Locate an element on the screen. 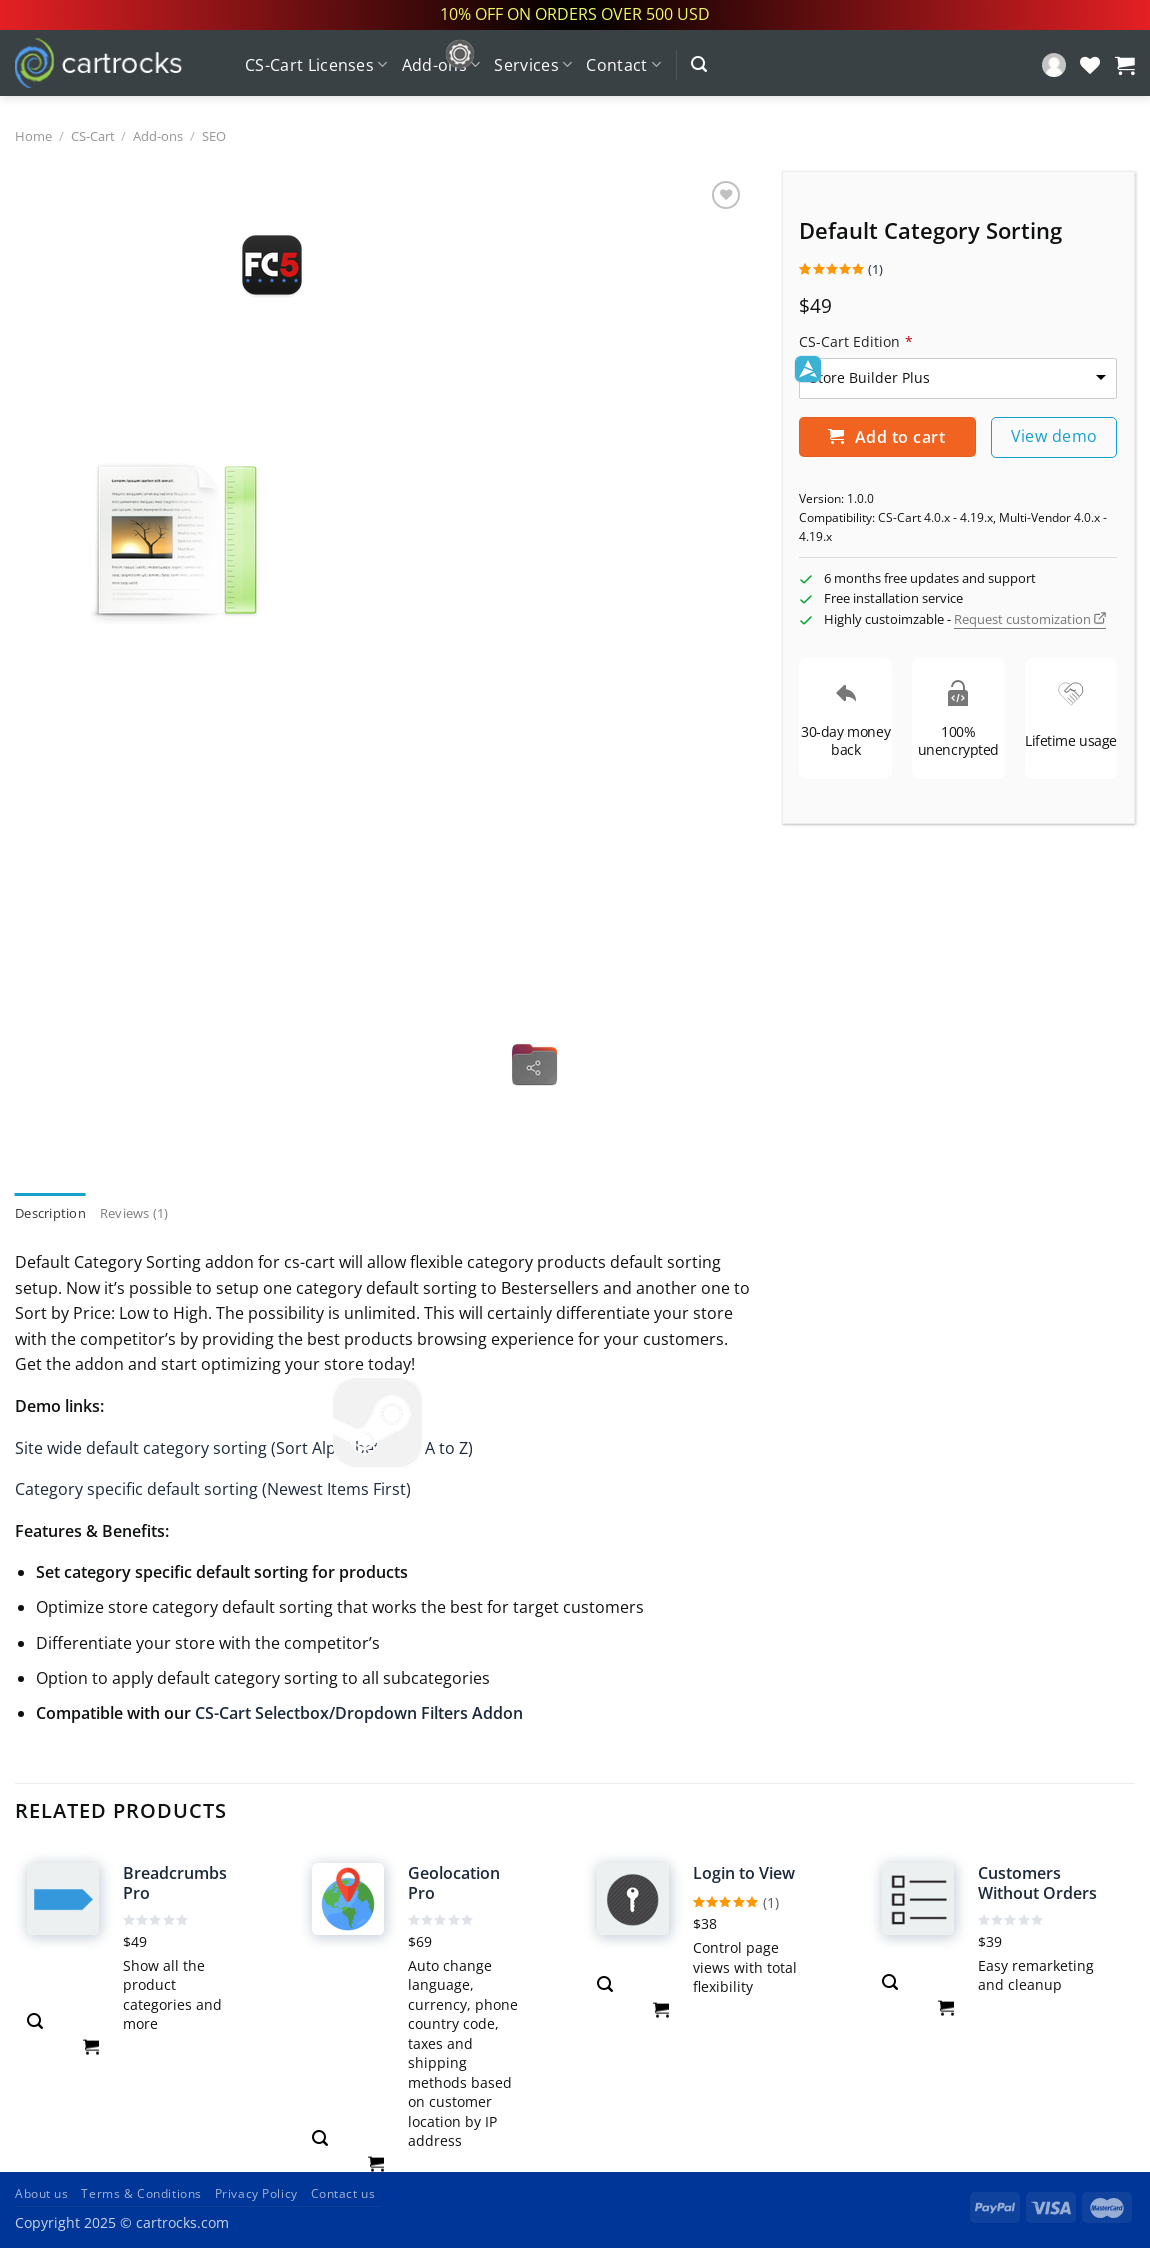  indicates a system file or setting is located at coordinates (460, 54).